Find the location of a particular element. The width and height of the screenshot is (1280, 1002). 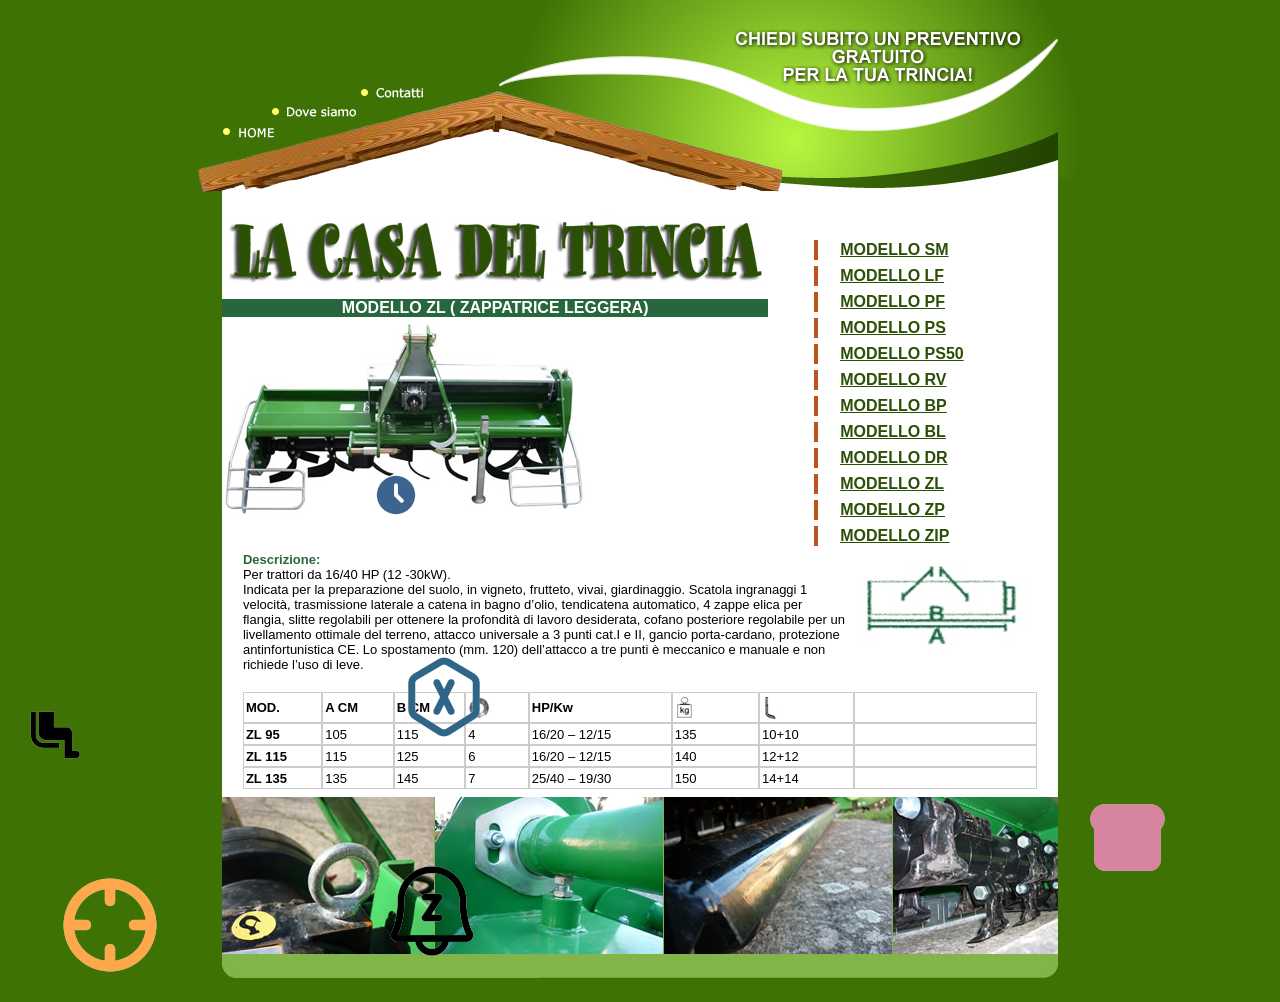

browse bakery or bread products is located at coordinates (1127, 837).